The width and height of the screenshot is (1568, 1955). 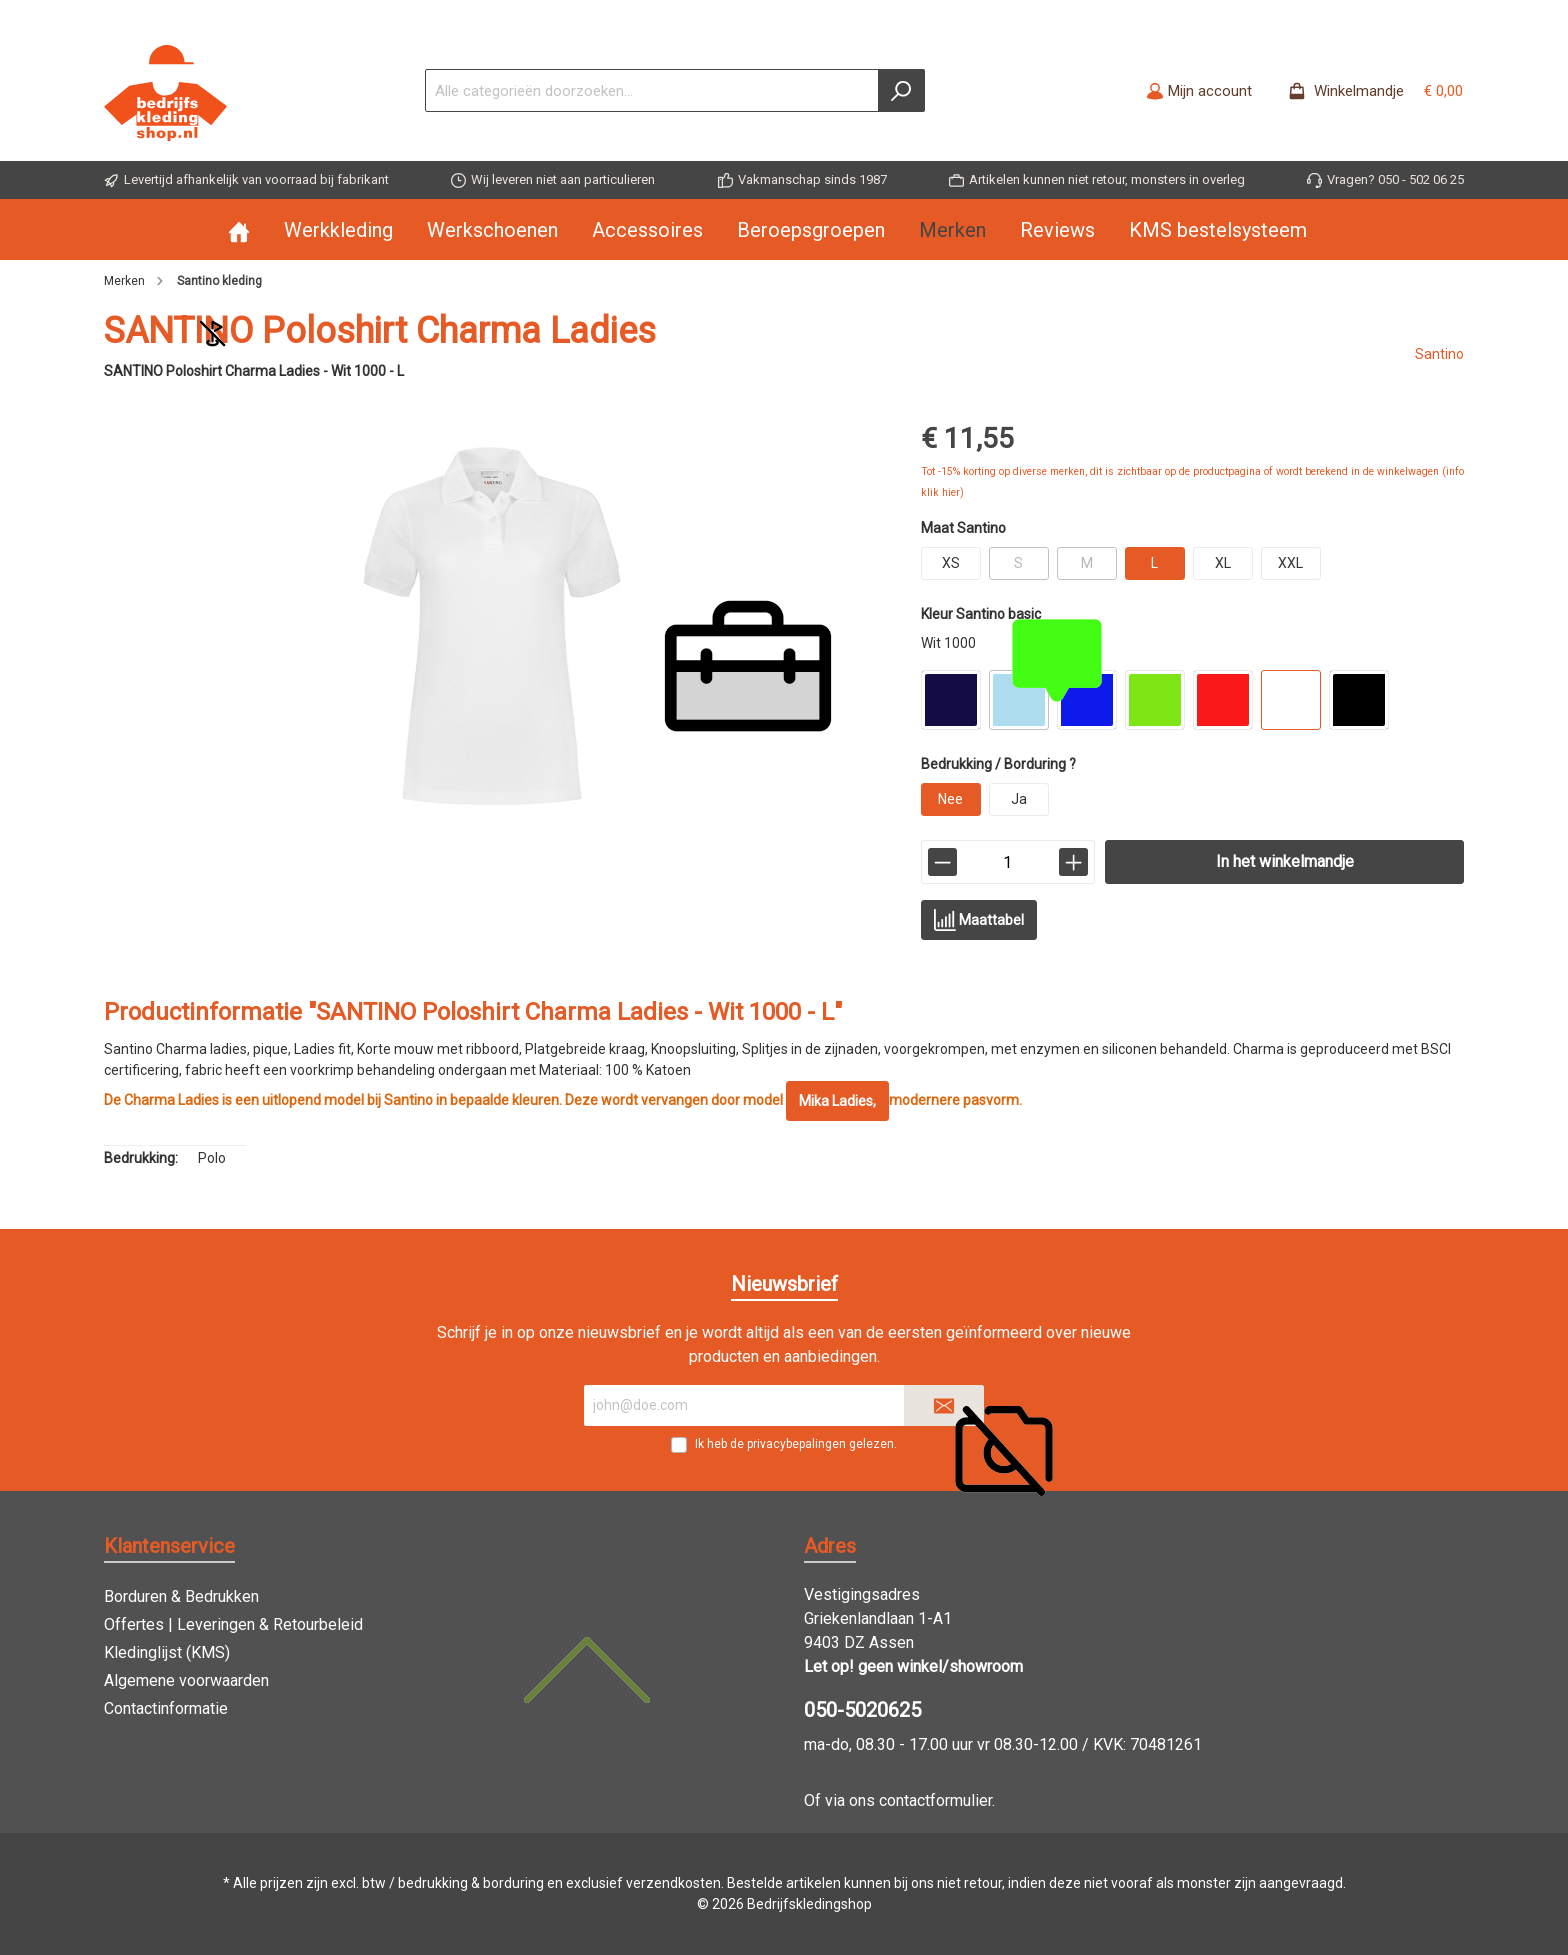 I want to click on open chat or messaging, so click(x=1057, y=657).